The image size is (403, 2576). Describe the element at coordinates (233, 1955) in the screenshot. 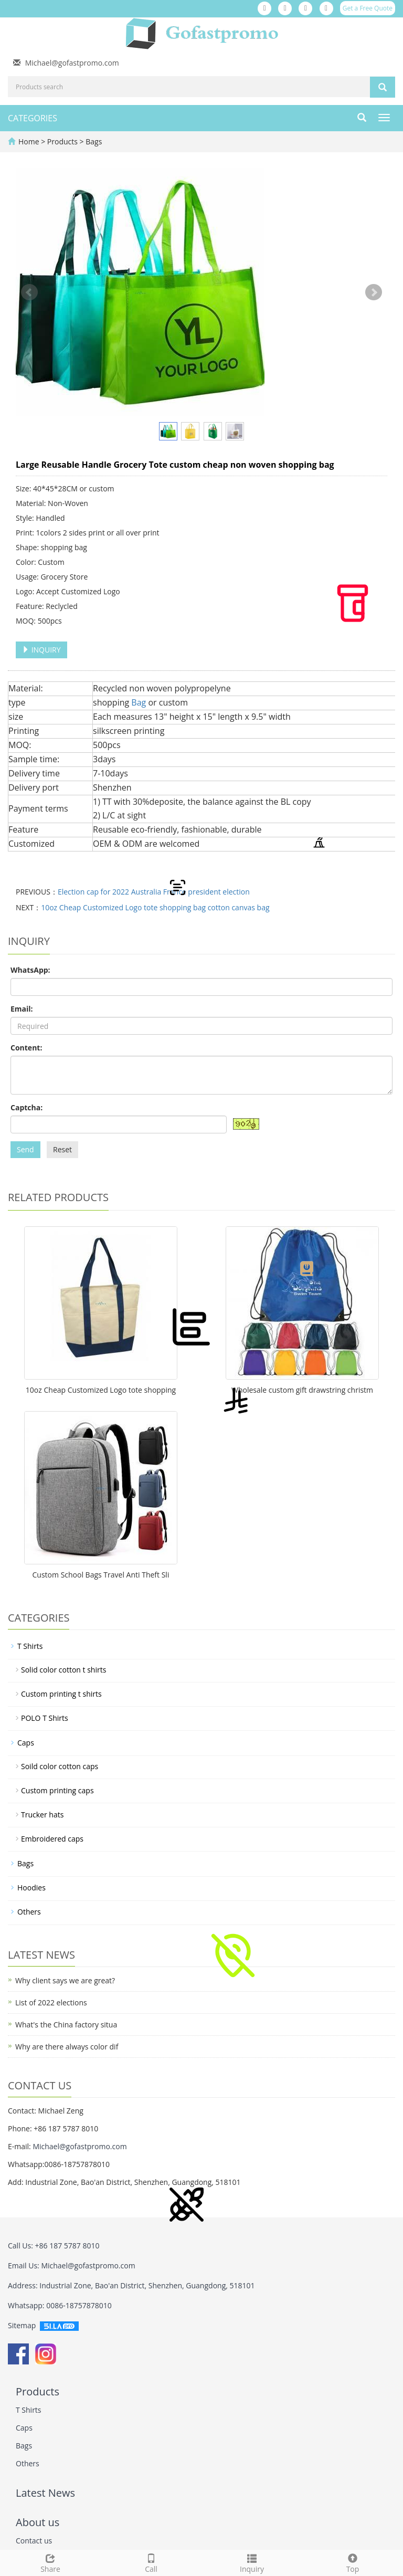

I see `disable location services` at that location.